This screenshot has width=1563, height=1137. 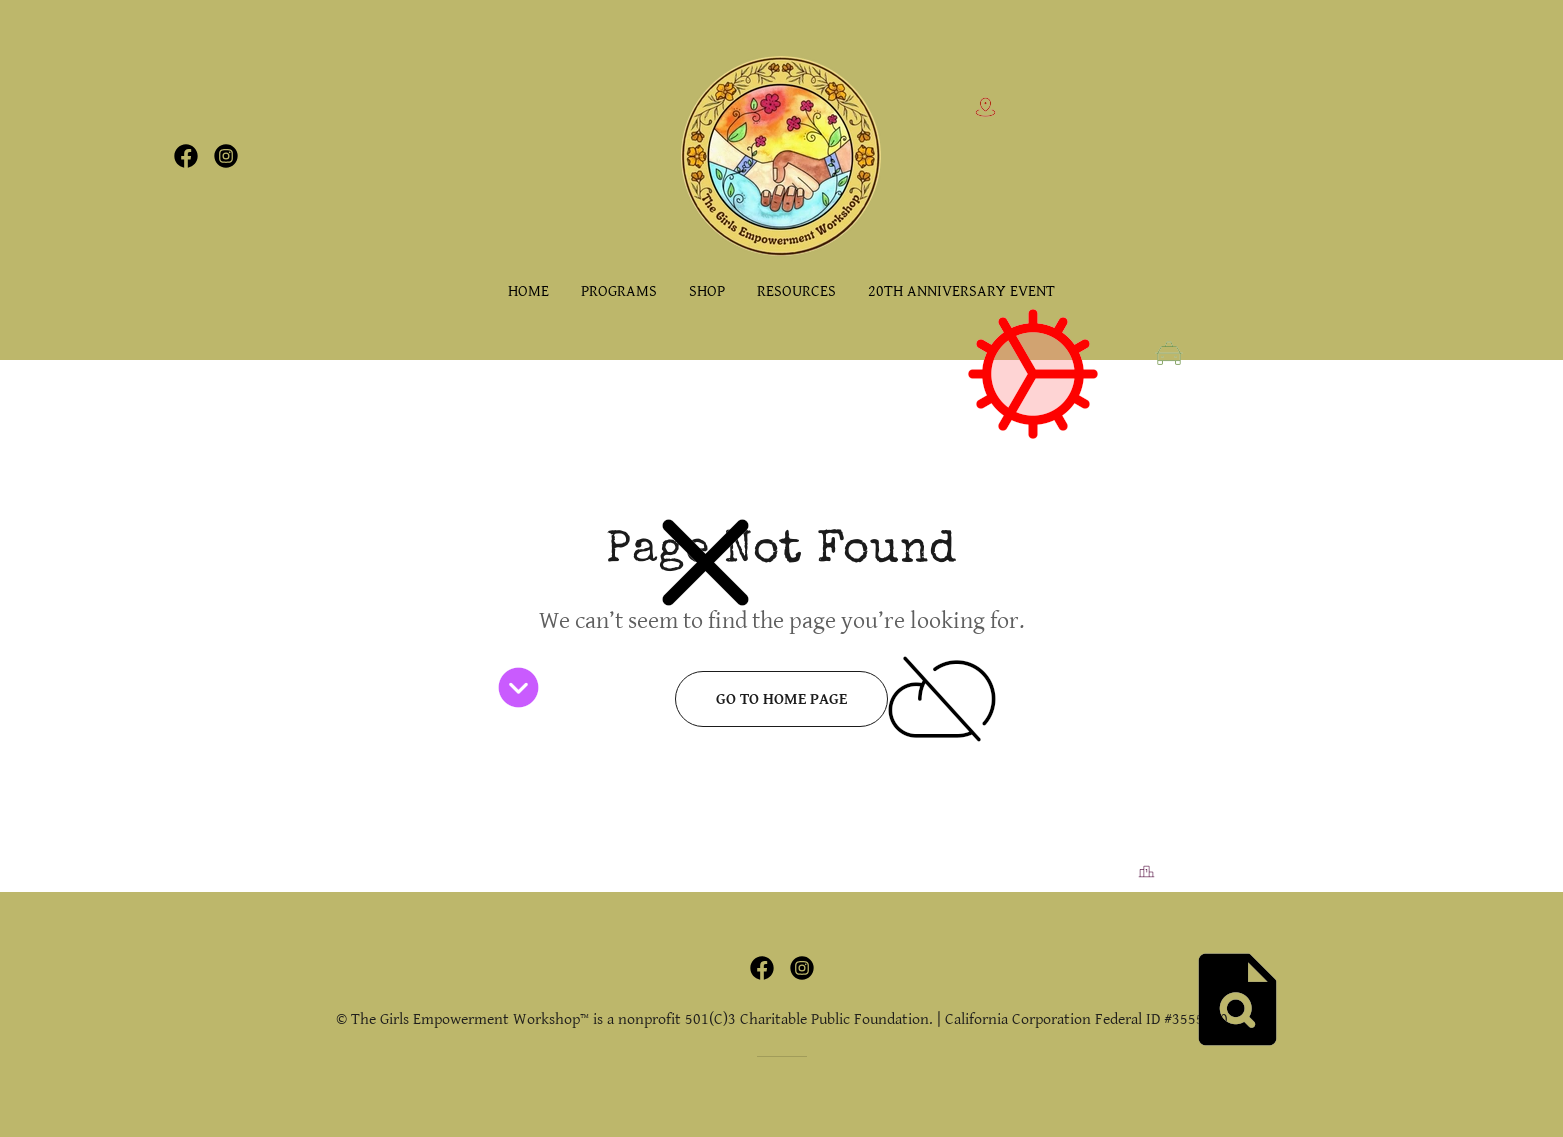 I want to click on request a taxi or cab ride, so click(x=1169, y=355).